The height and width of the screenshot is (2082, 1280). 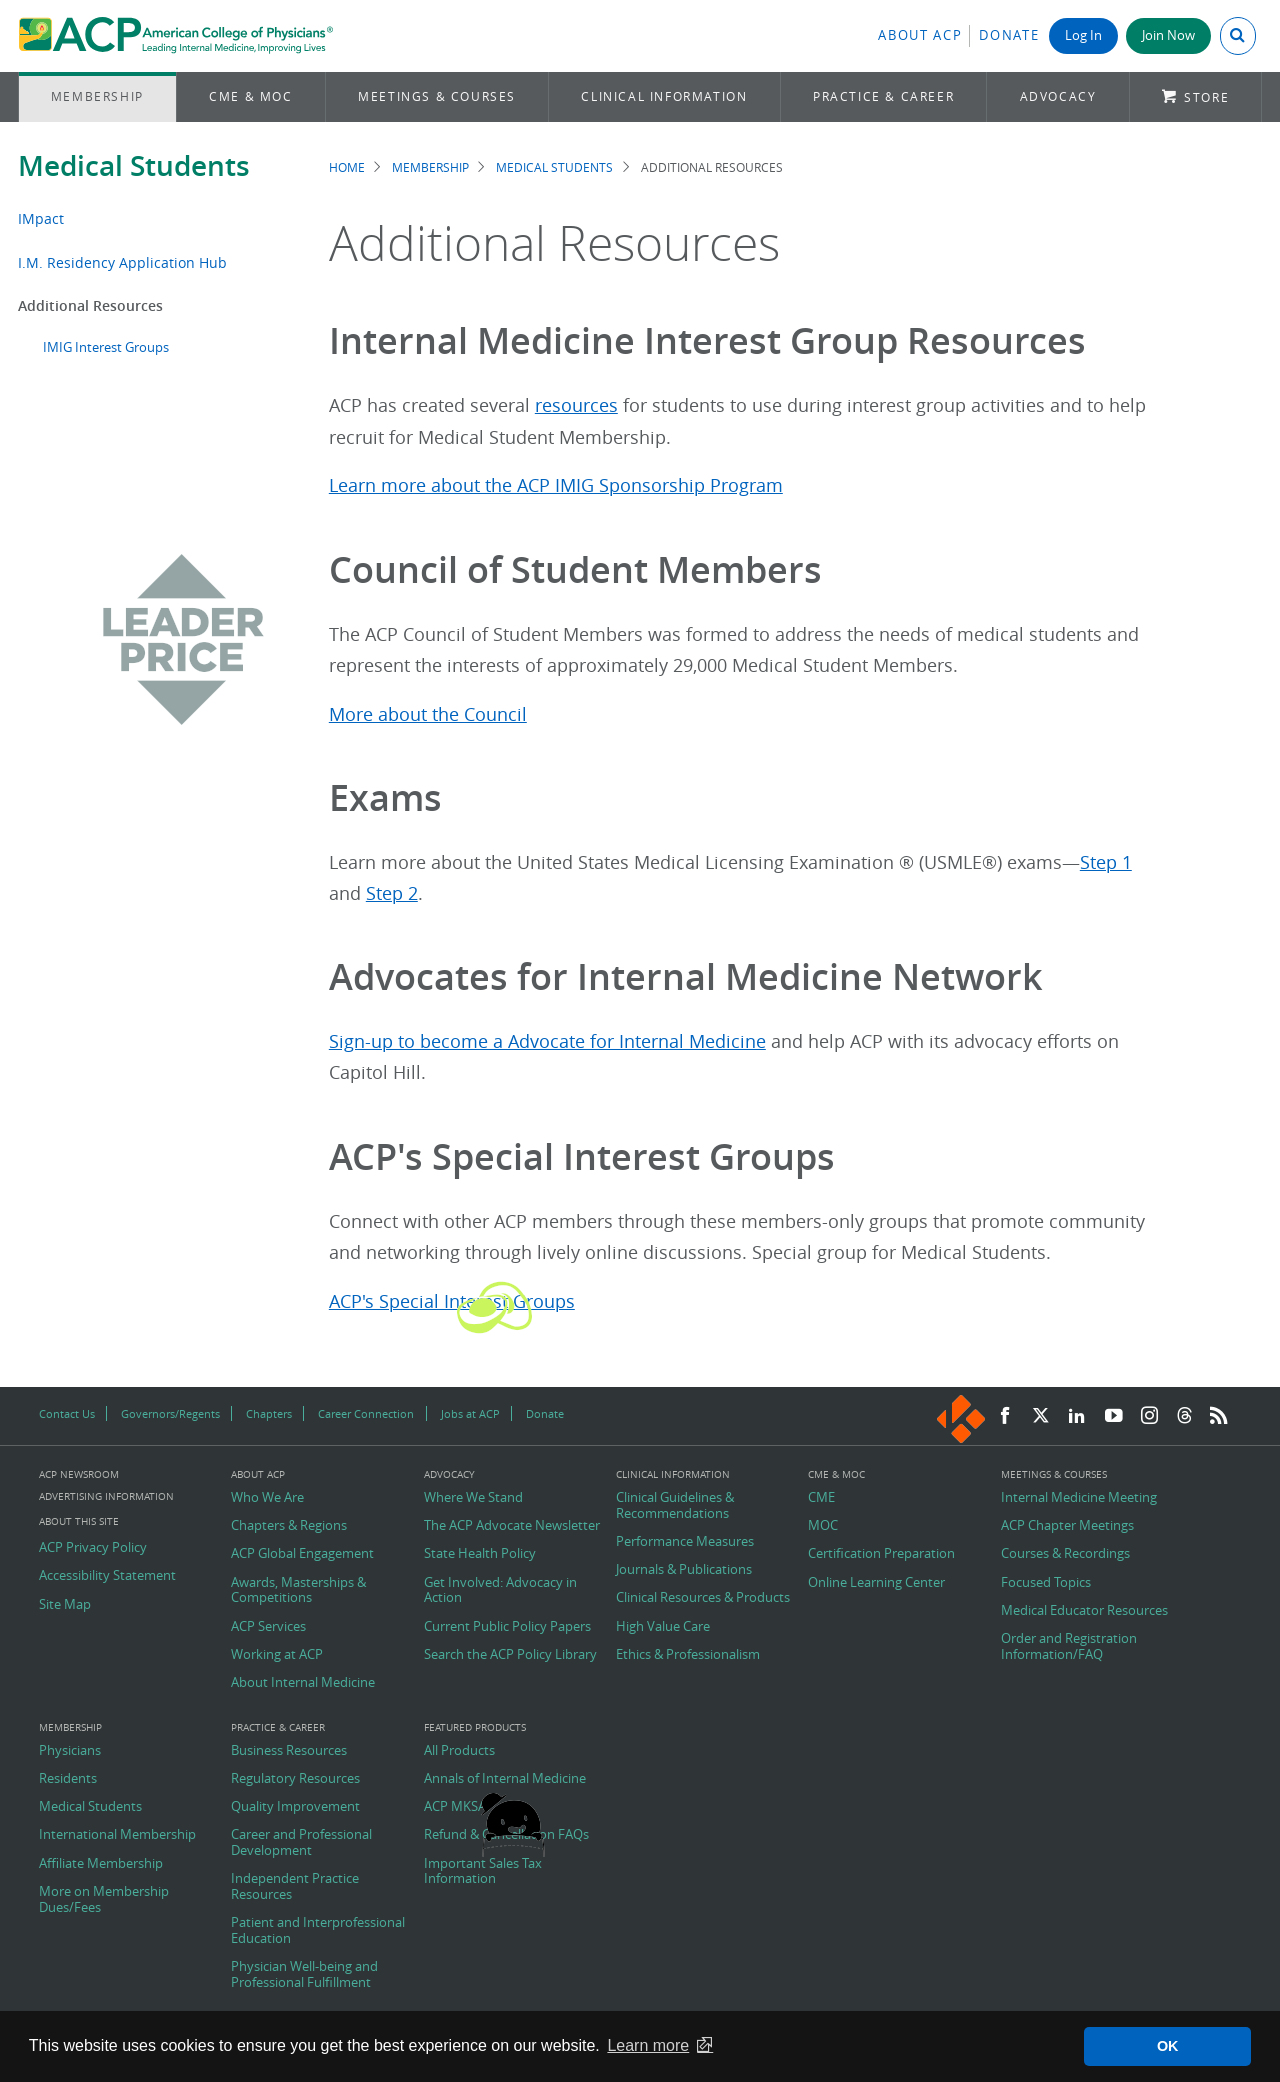 What do you see at coordinates (183, 639) in the screenshot?
I see `leader price brand logo` at bounding box center [183, 639].